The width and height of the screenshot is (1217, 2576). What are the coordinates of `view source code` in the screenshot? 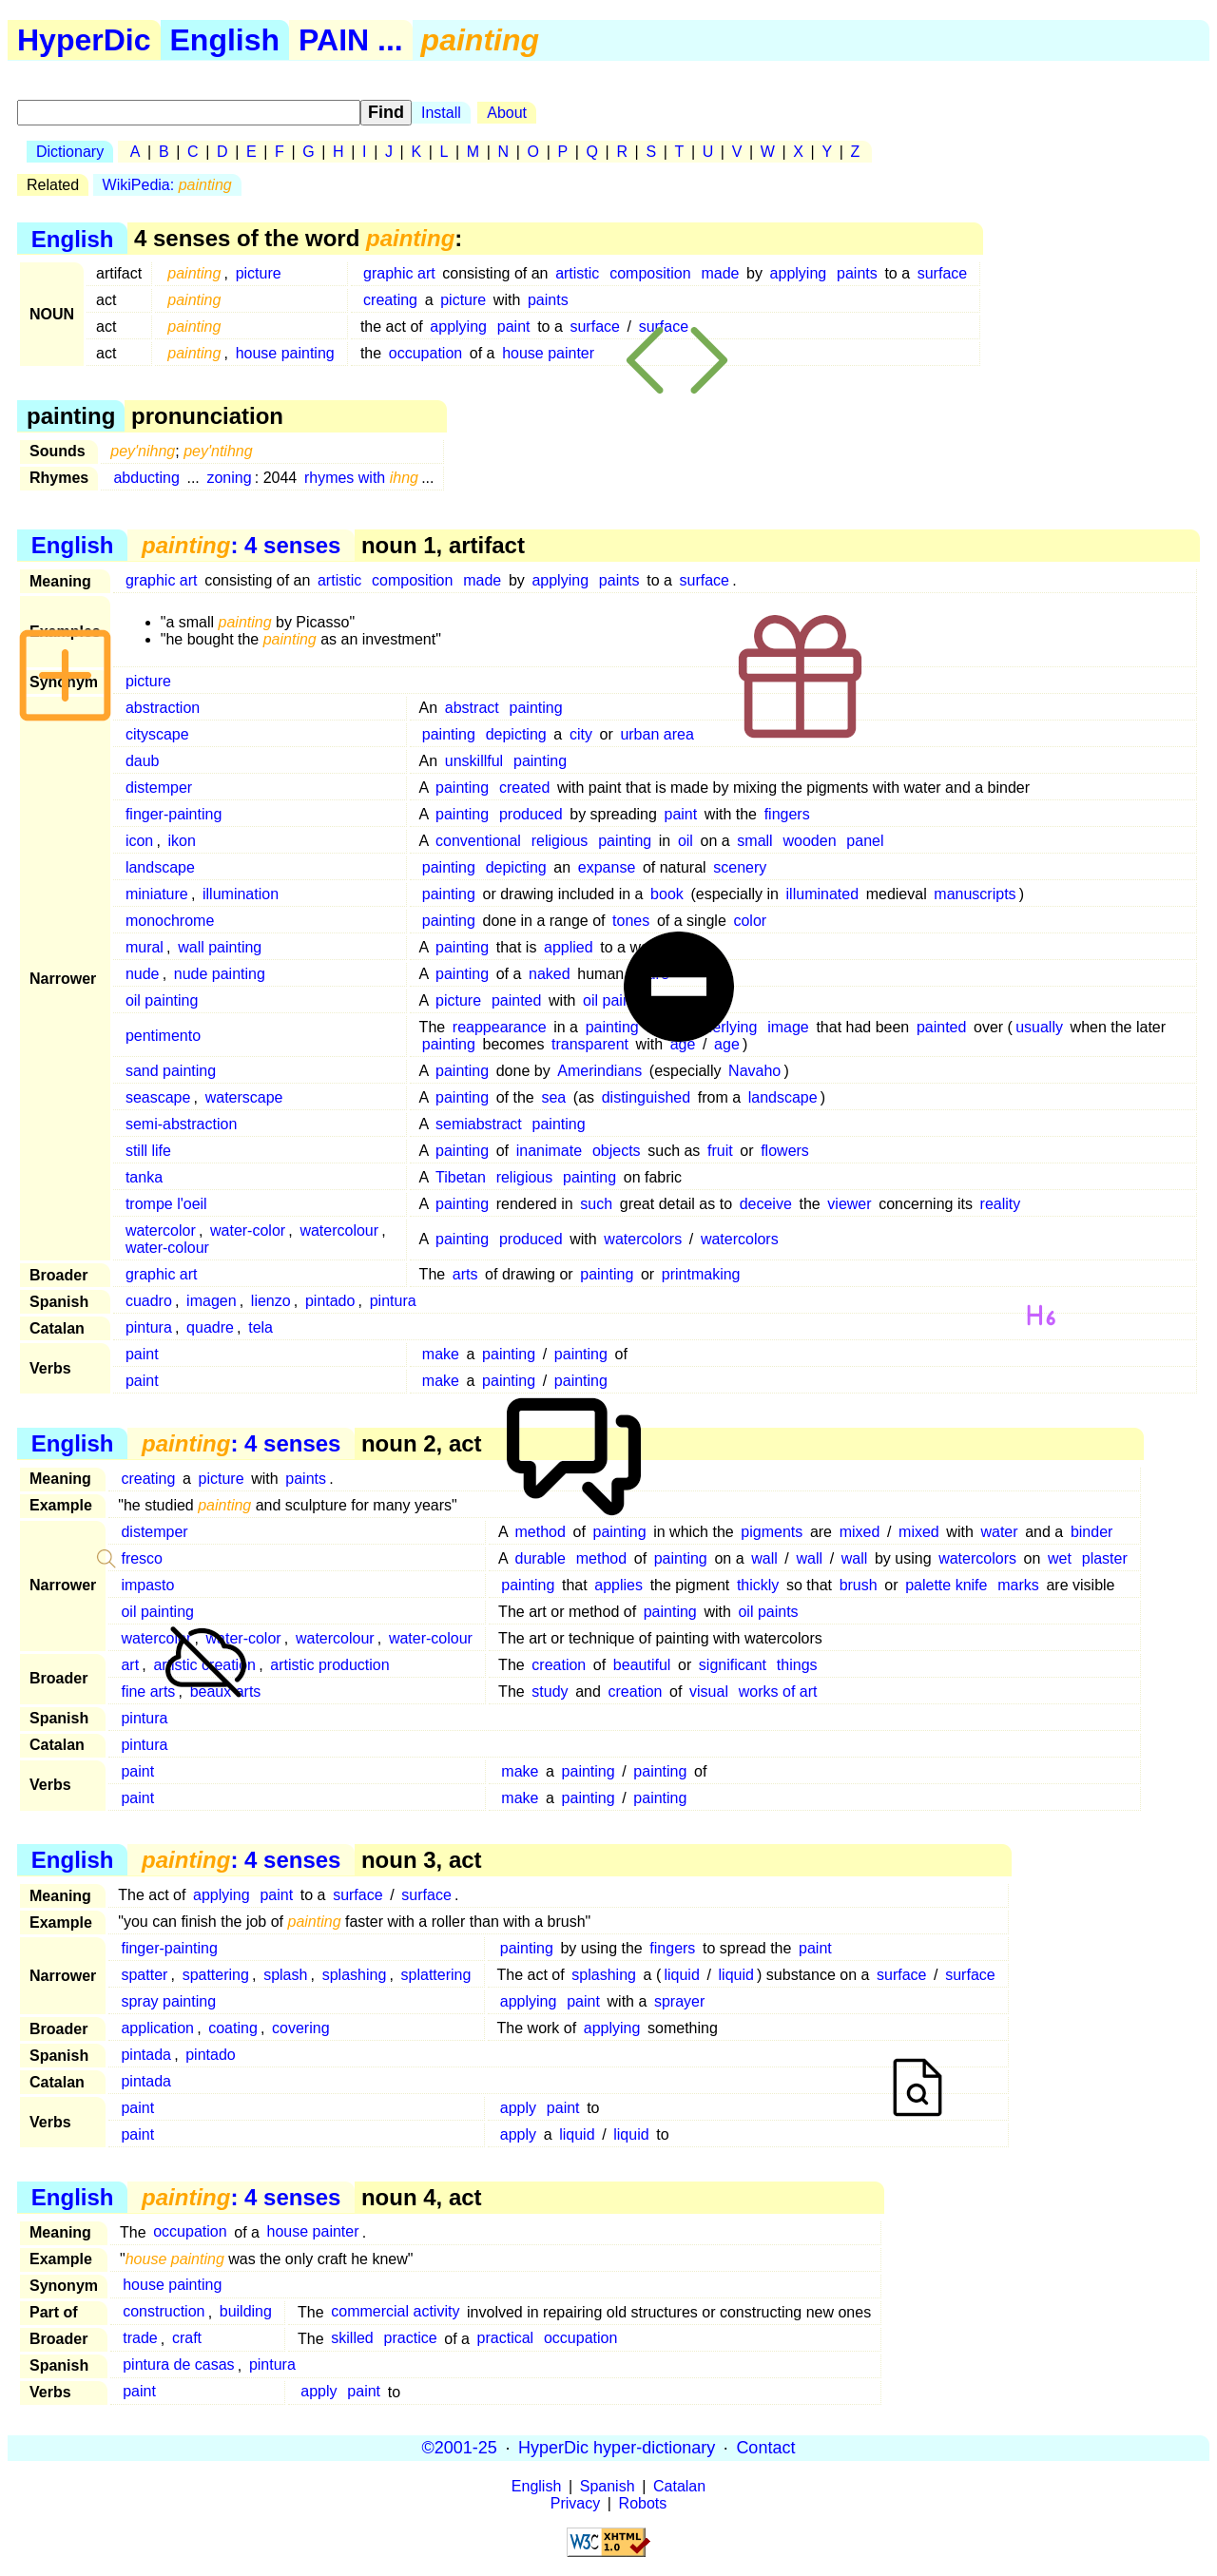 It's located at (677, 360).